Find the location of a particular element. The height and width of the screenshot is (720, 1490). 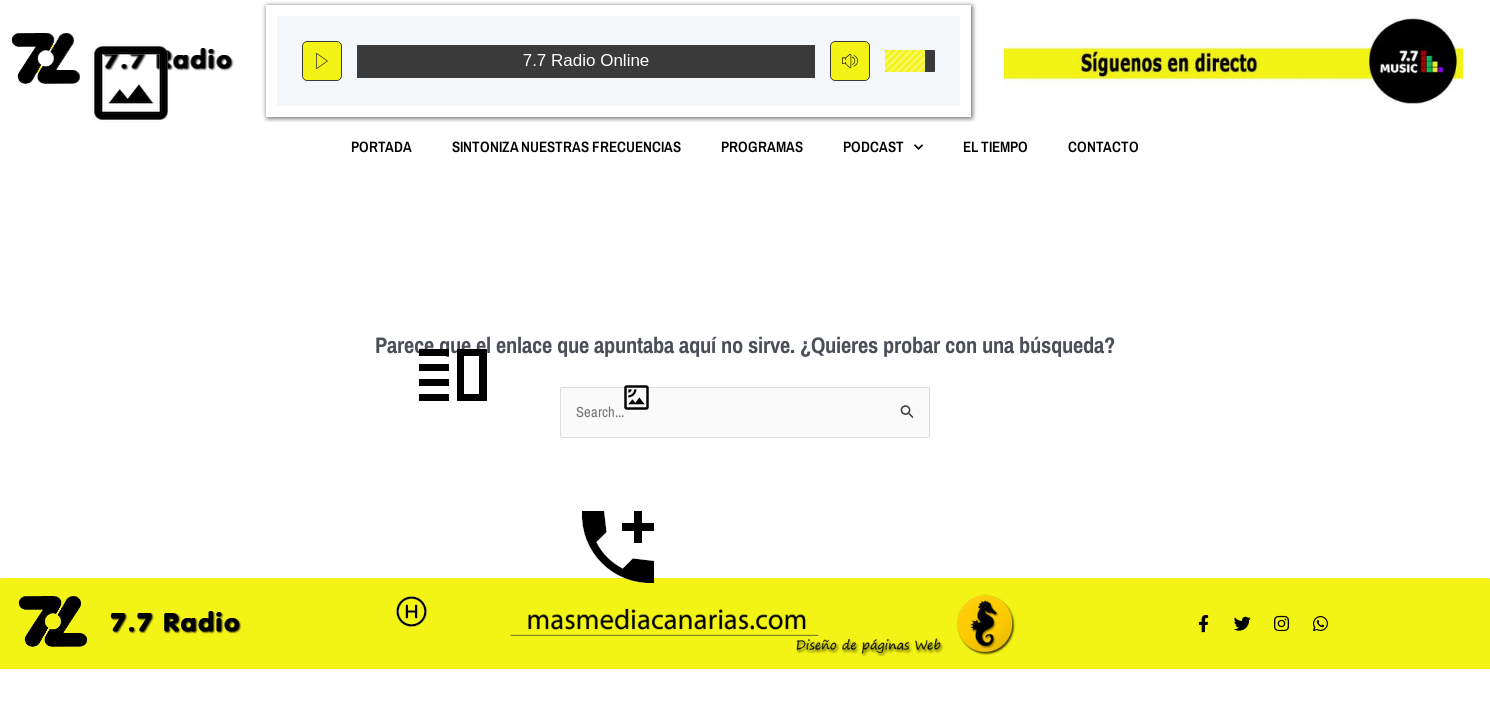

toggle vertical split view layout is located at coordinates (453, 375).